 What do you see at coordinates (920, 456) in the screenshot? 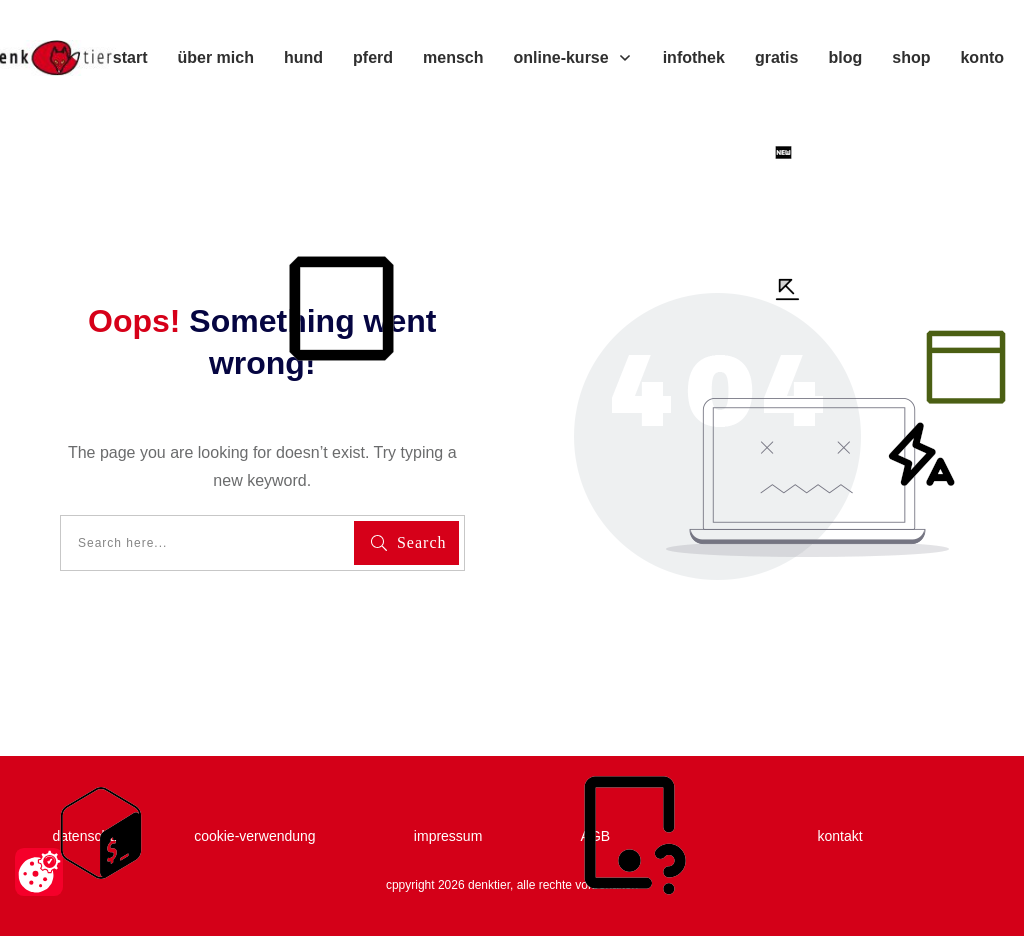
I see `auto-enhance or quick optimize content` at bounding box center [920, 456].